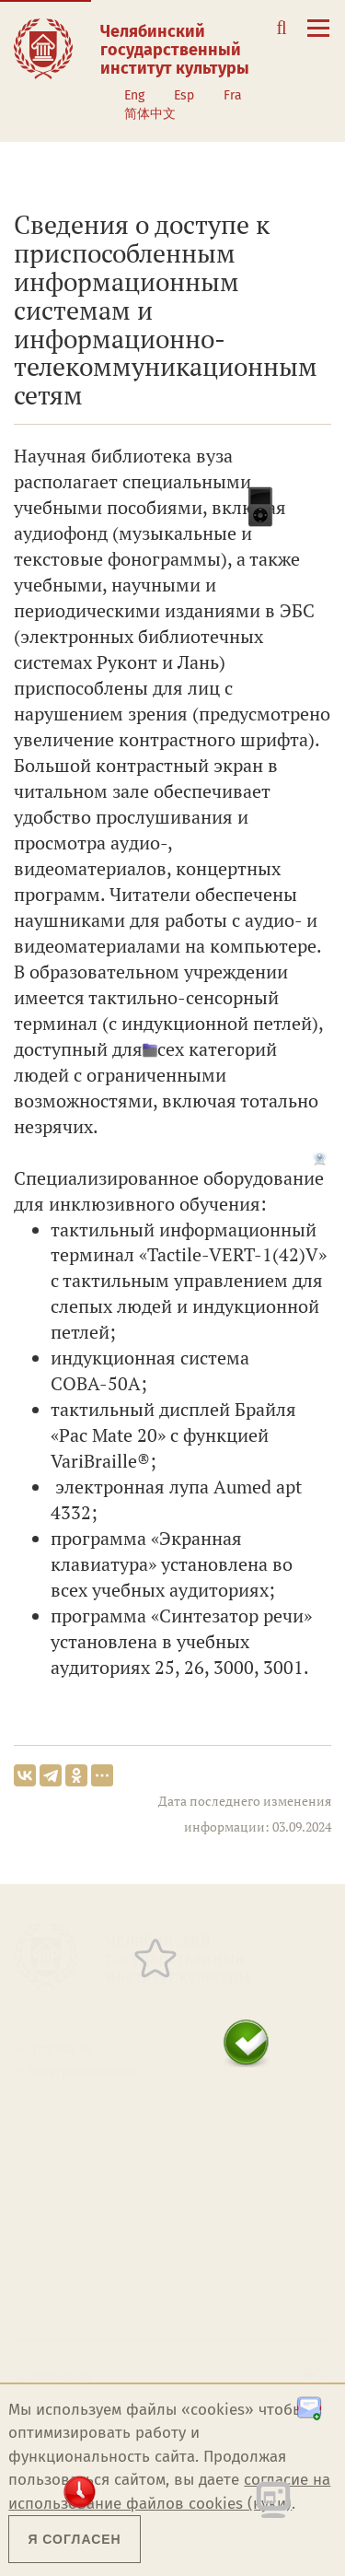 This screenshot has height=2576, width=345. What do you see at coordinates (150, 1050) in the screenshot?
I see `drop files here to move them into this folder` at bounding box center [150, 1050].